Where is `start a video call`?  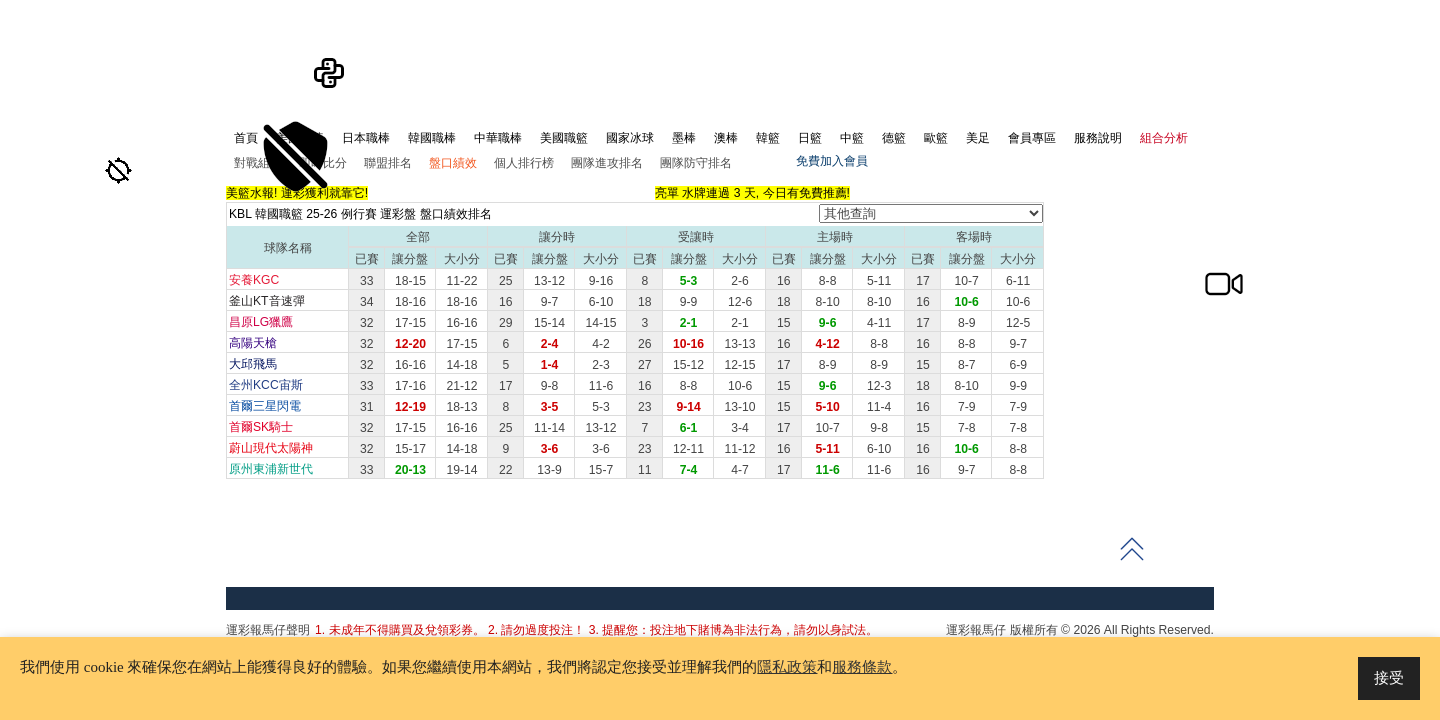 start a video call is located at coordinates (1224, 284).